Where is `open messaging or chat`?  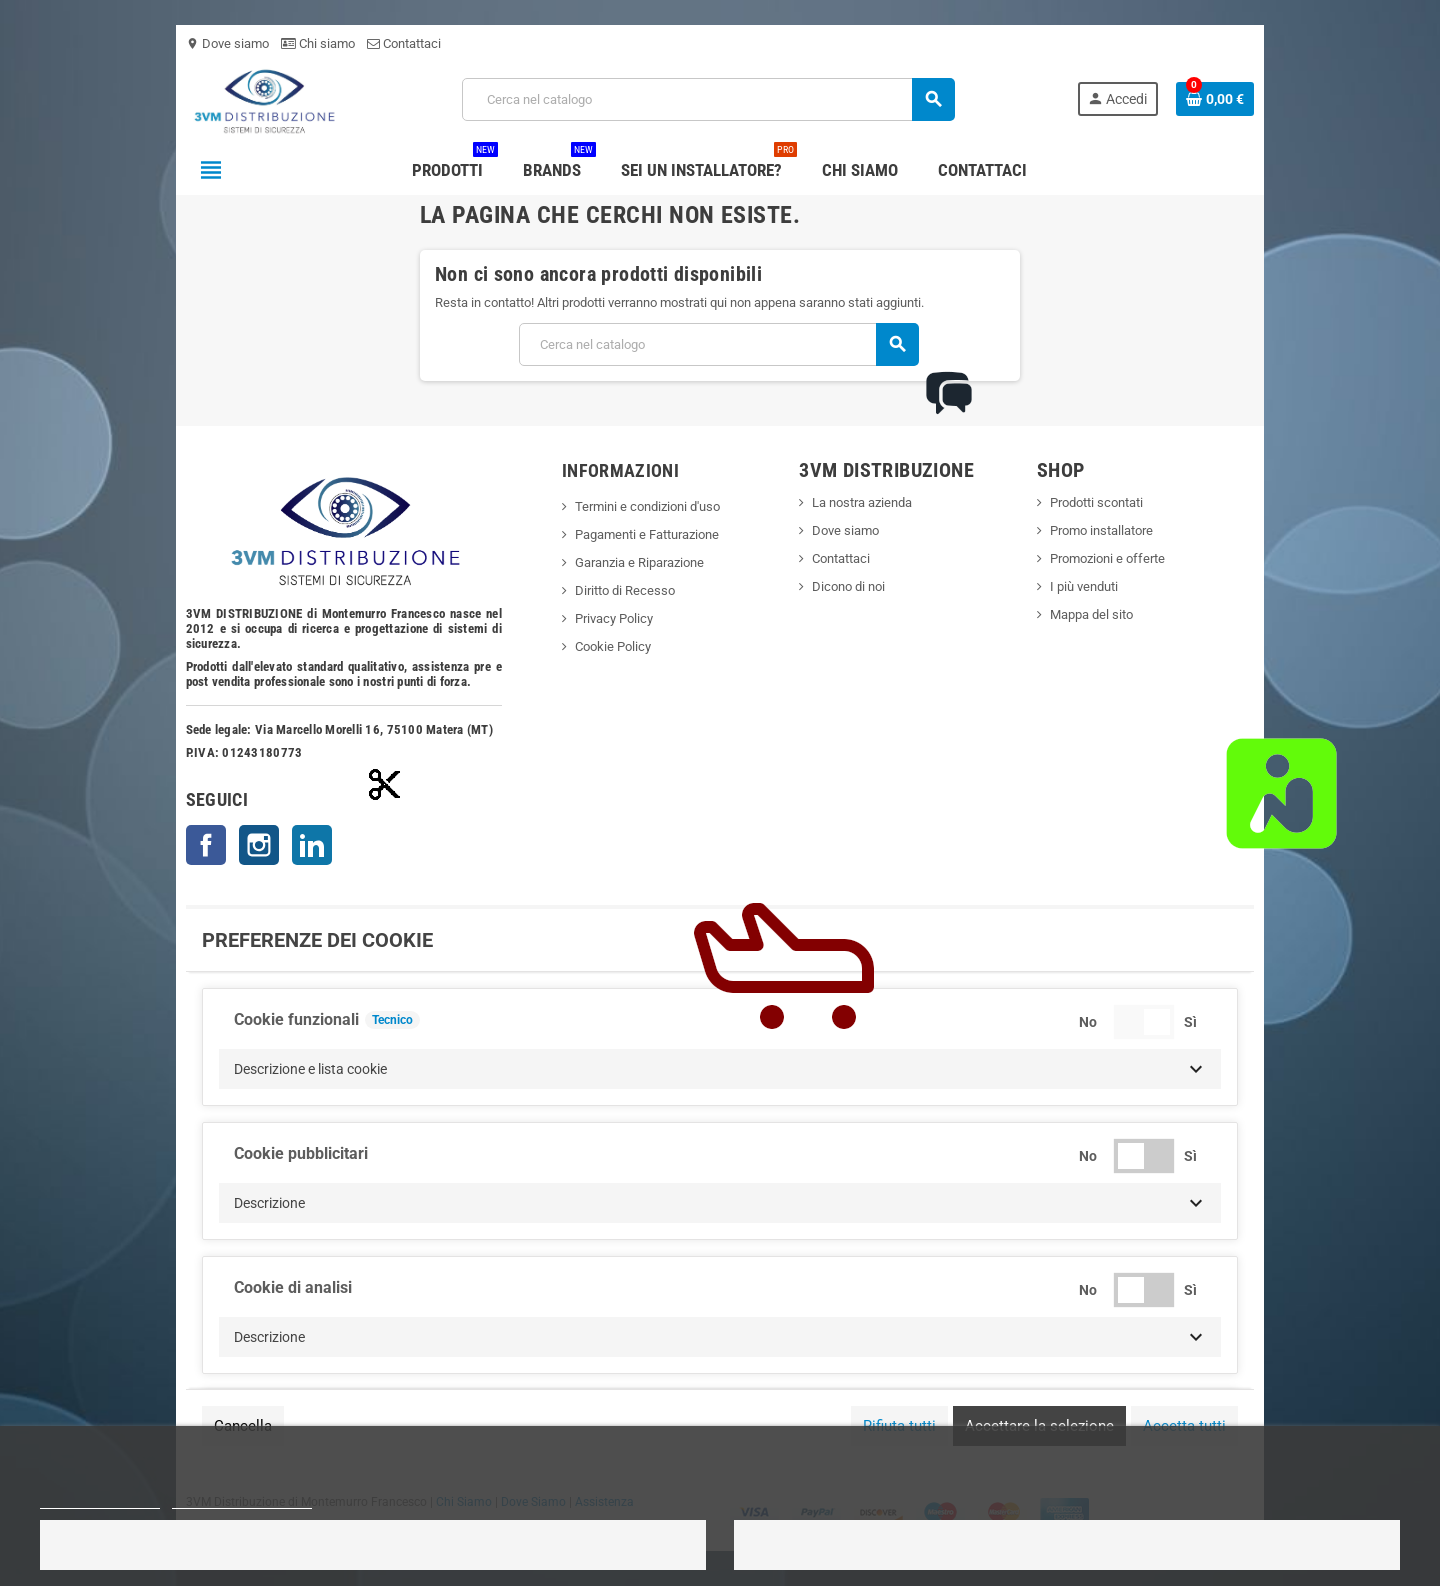 open messaging or chat is located at coordinates (949, 393).